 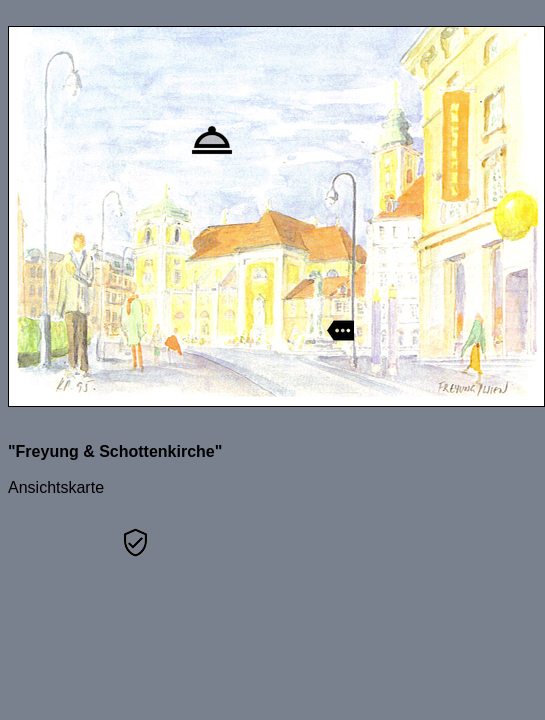 I want to click on request room service or hotel amenities, so click(x=212, y=140).